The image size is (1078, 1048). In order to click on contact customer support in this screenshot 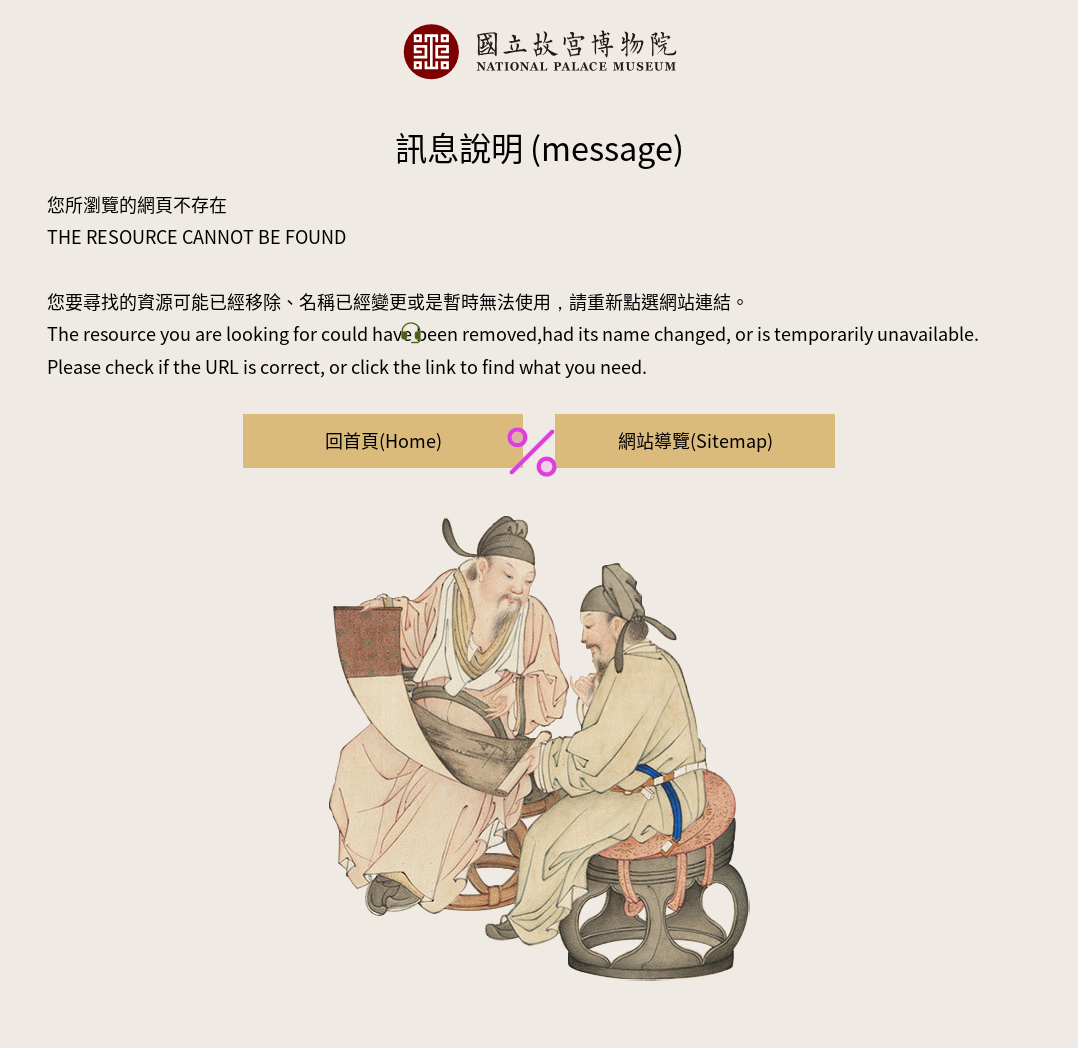, I will do `click(411, 332)`.